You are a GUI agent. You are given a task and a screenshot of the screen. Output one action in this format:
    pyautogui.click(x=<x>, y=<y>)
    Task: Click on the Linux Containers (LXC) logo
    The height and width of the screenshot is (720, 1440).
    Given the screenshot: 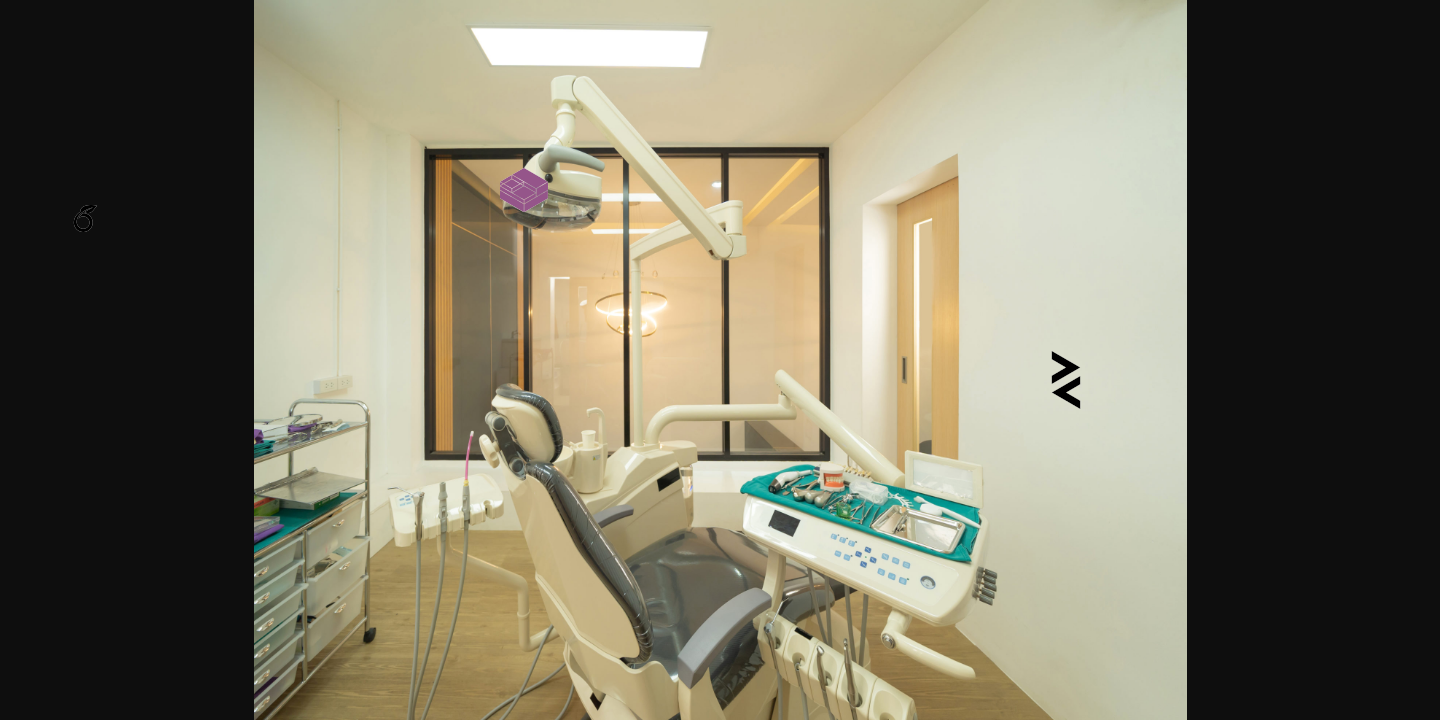 What is the action you would take?
    pyautogui.click(x=524, y=190)
    